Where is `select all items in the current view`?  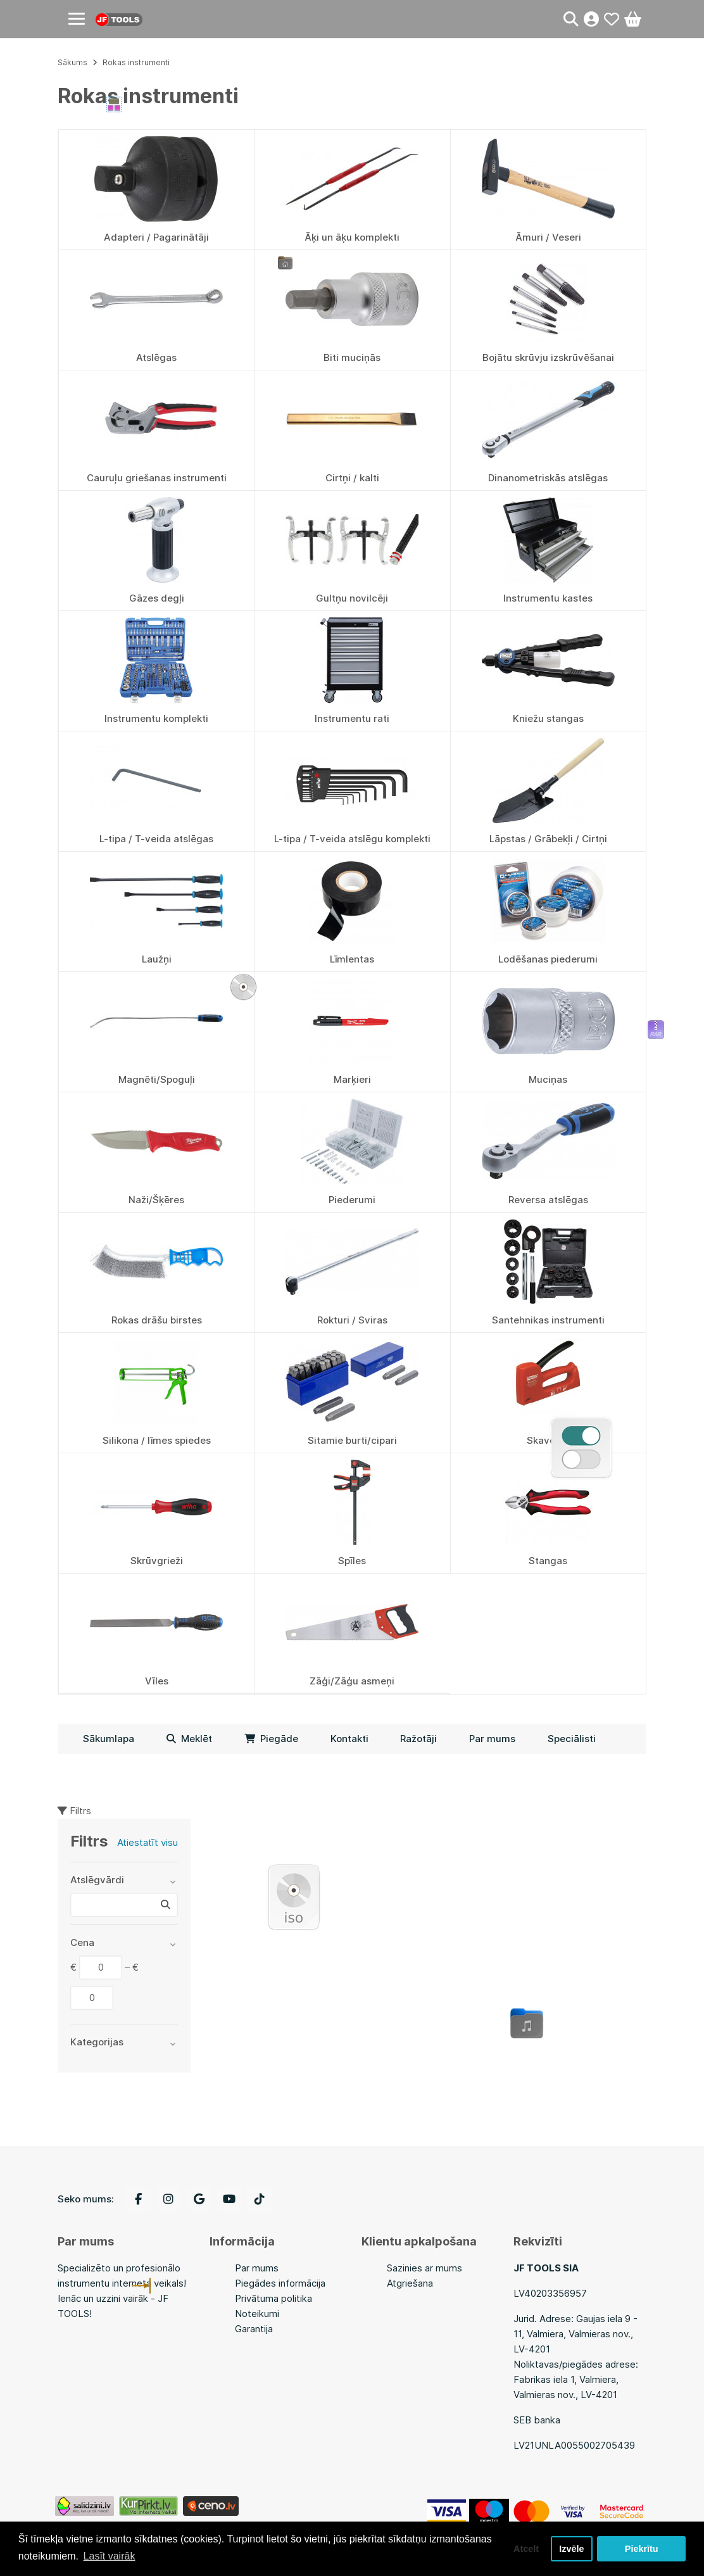
select all items in the current view is located at coordinates (114, 104).